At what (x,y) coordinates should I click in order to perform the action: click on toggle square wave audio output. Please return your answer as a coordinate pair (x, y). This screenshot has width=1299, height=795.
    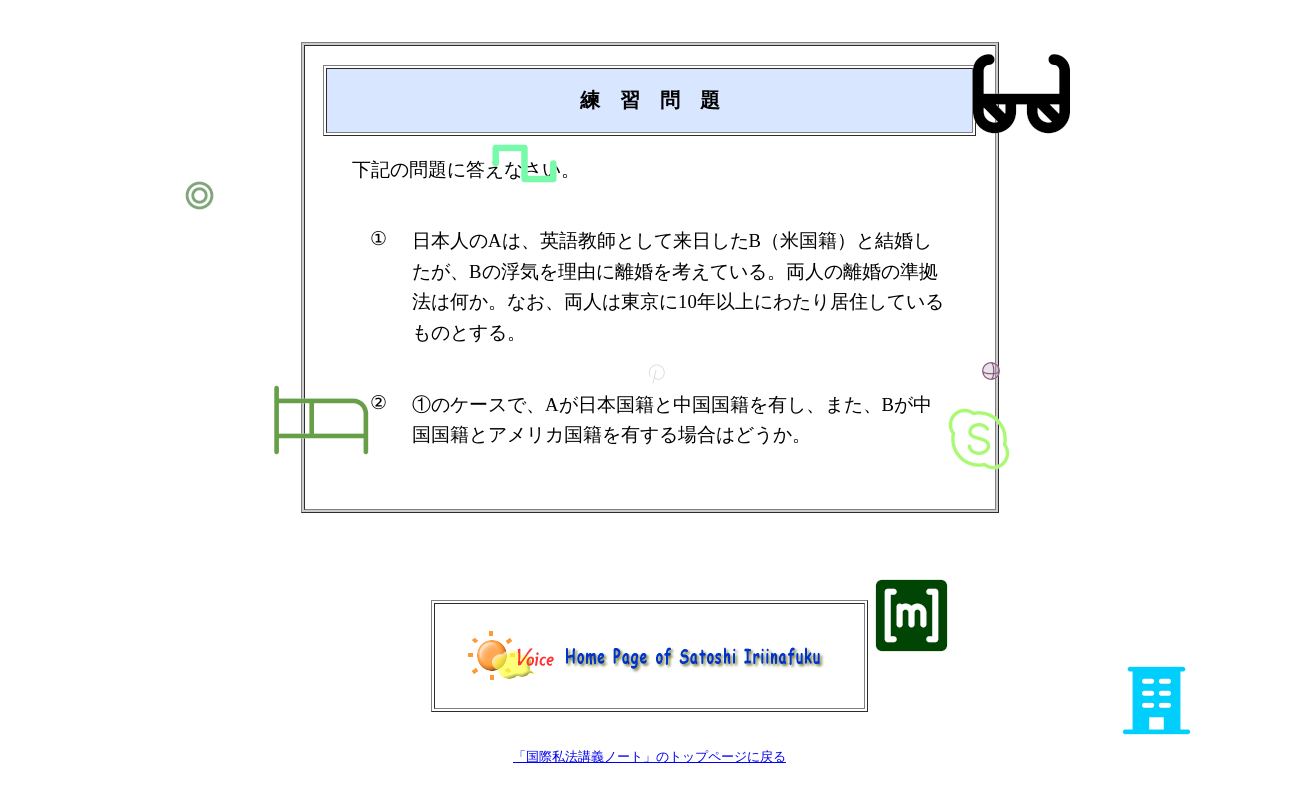
    Looking at the image, I should click on (524, 163).